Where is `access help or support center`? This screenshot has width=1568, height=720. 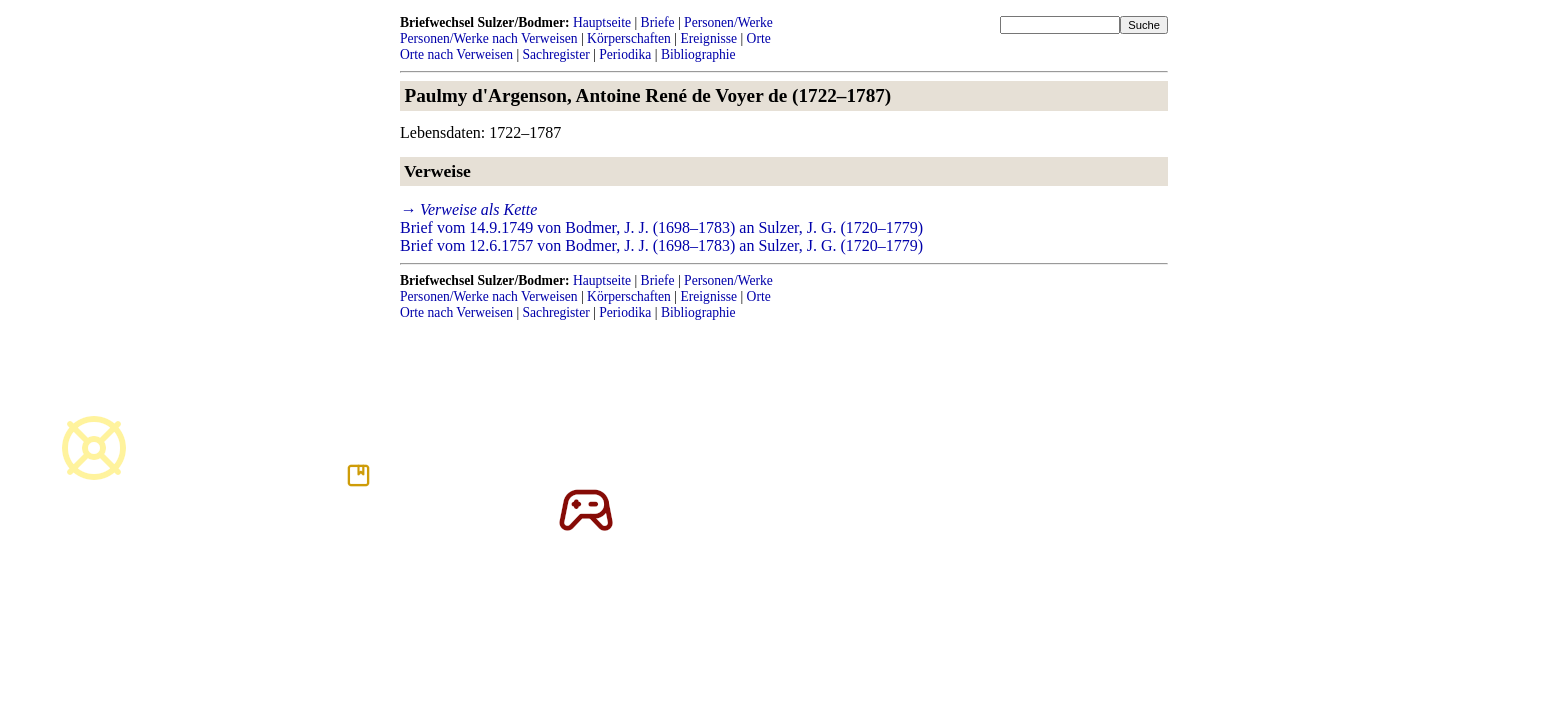 access help or support center is located at coordinates (94, 448).